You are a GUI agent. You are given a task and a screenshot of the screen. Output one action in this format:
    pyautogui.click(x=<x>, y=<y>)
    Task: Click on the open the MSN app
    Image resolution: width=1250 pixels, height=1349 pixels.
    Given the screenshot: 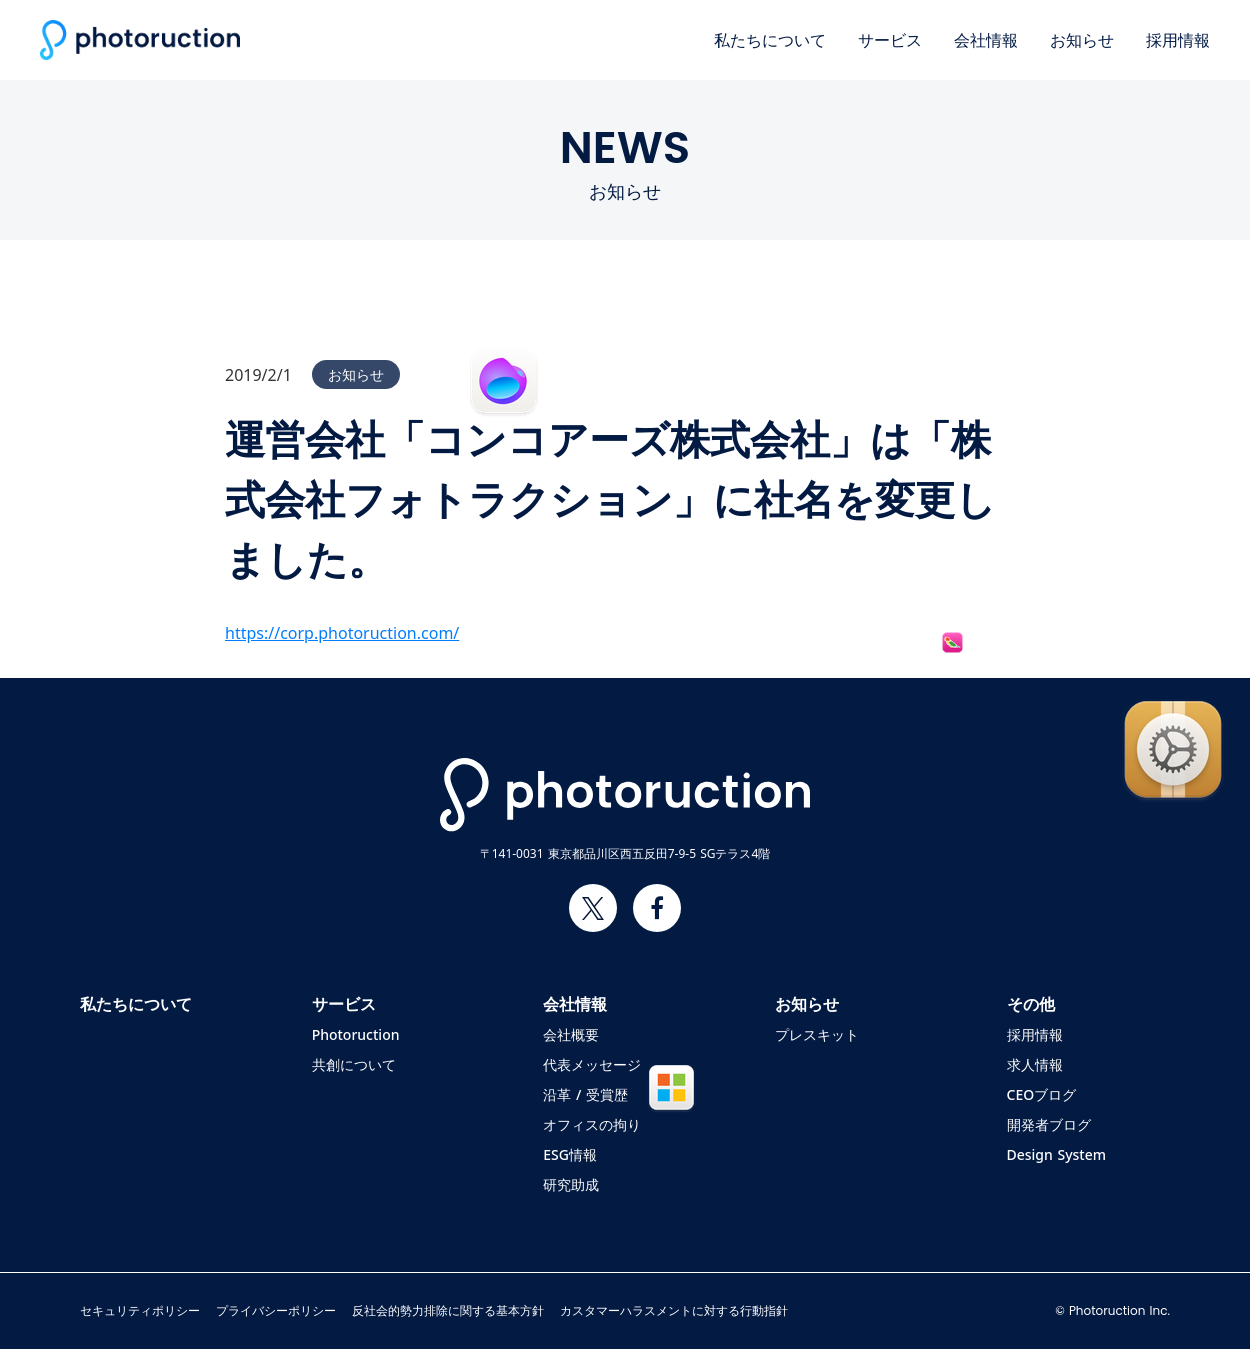 What is the action you would take?
    pyautogui.click(x=671, y=1087)
    